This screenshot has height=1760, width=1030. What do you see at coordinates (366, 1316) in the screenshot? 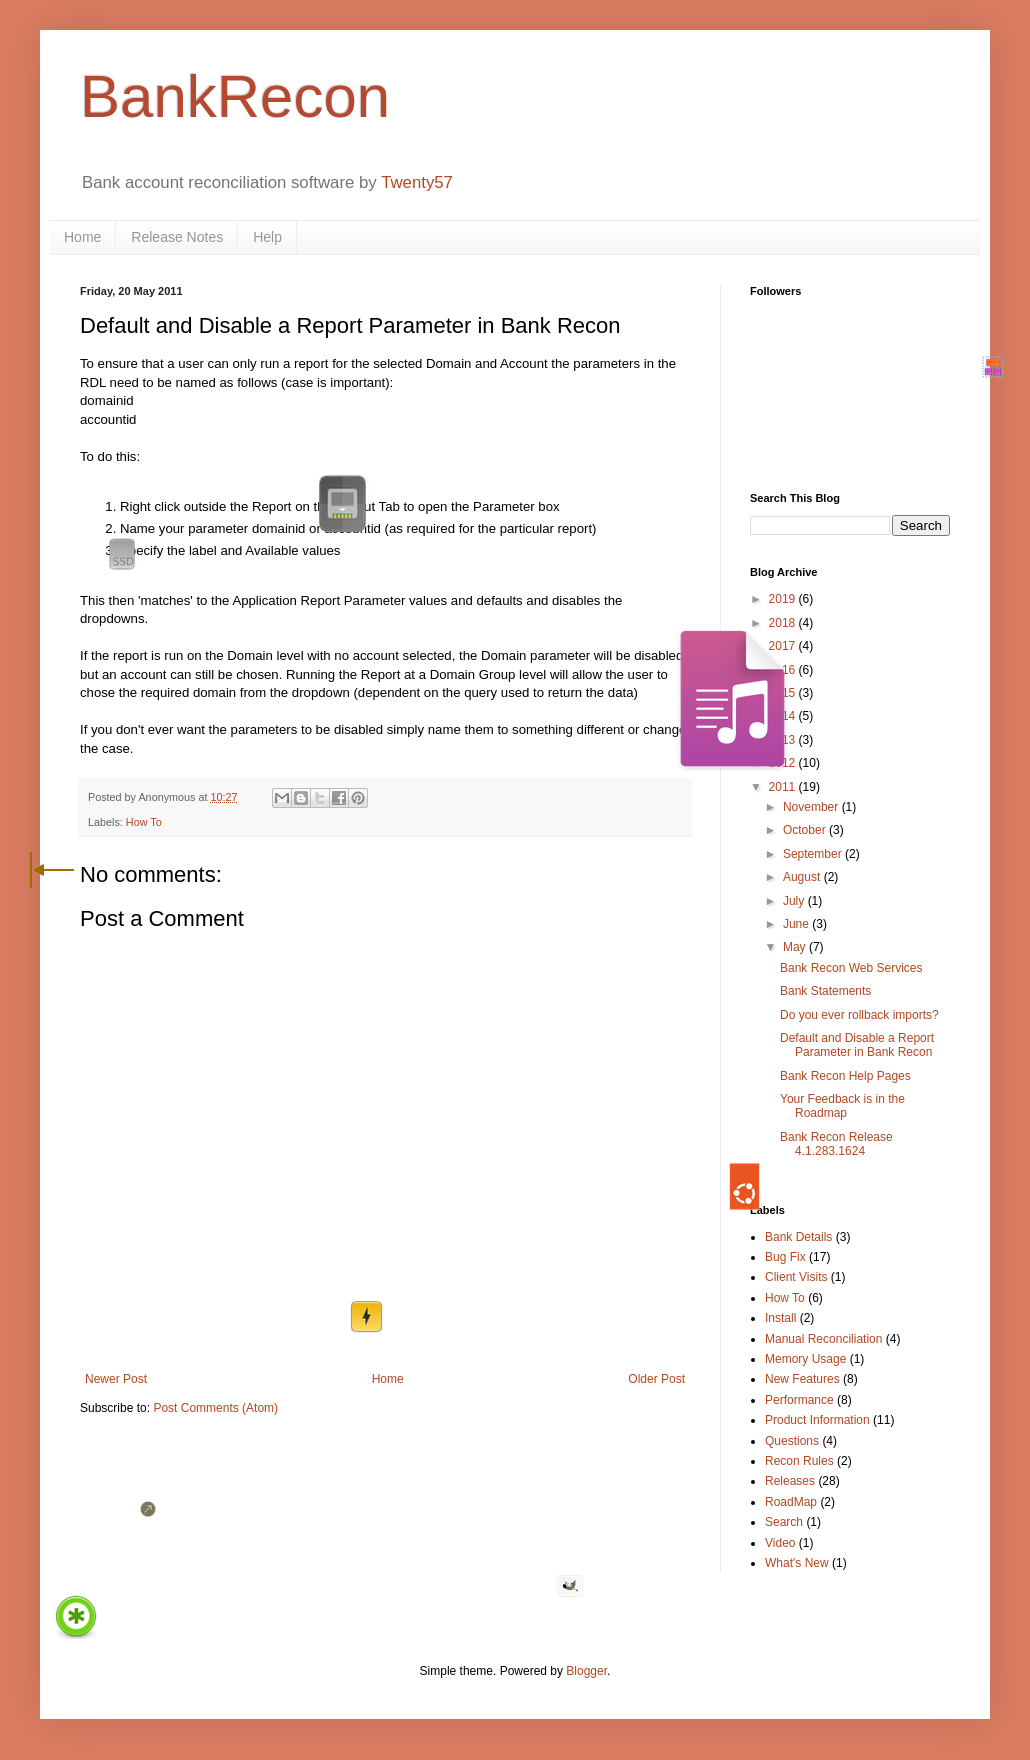
I see `access power and battery settings` at bounding box center [366, 1316].